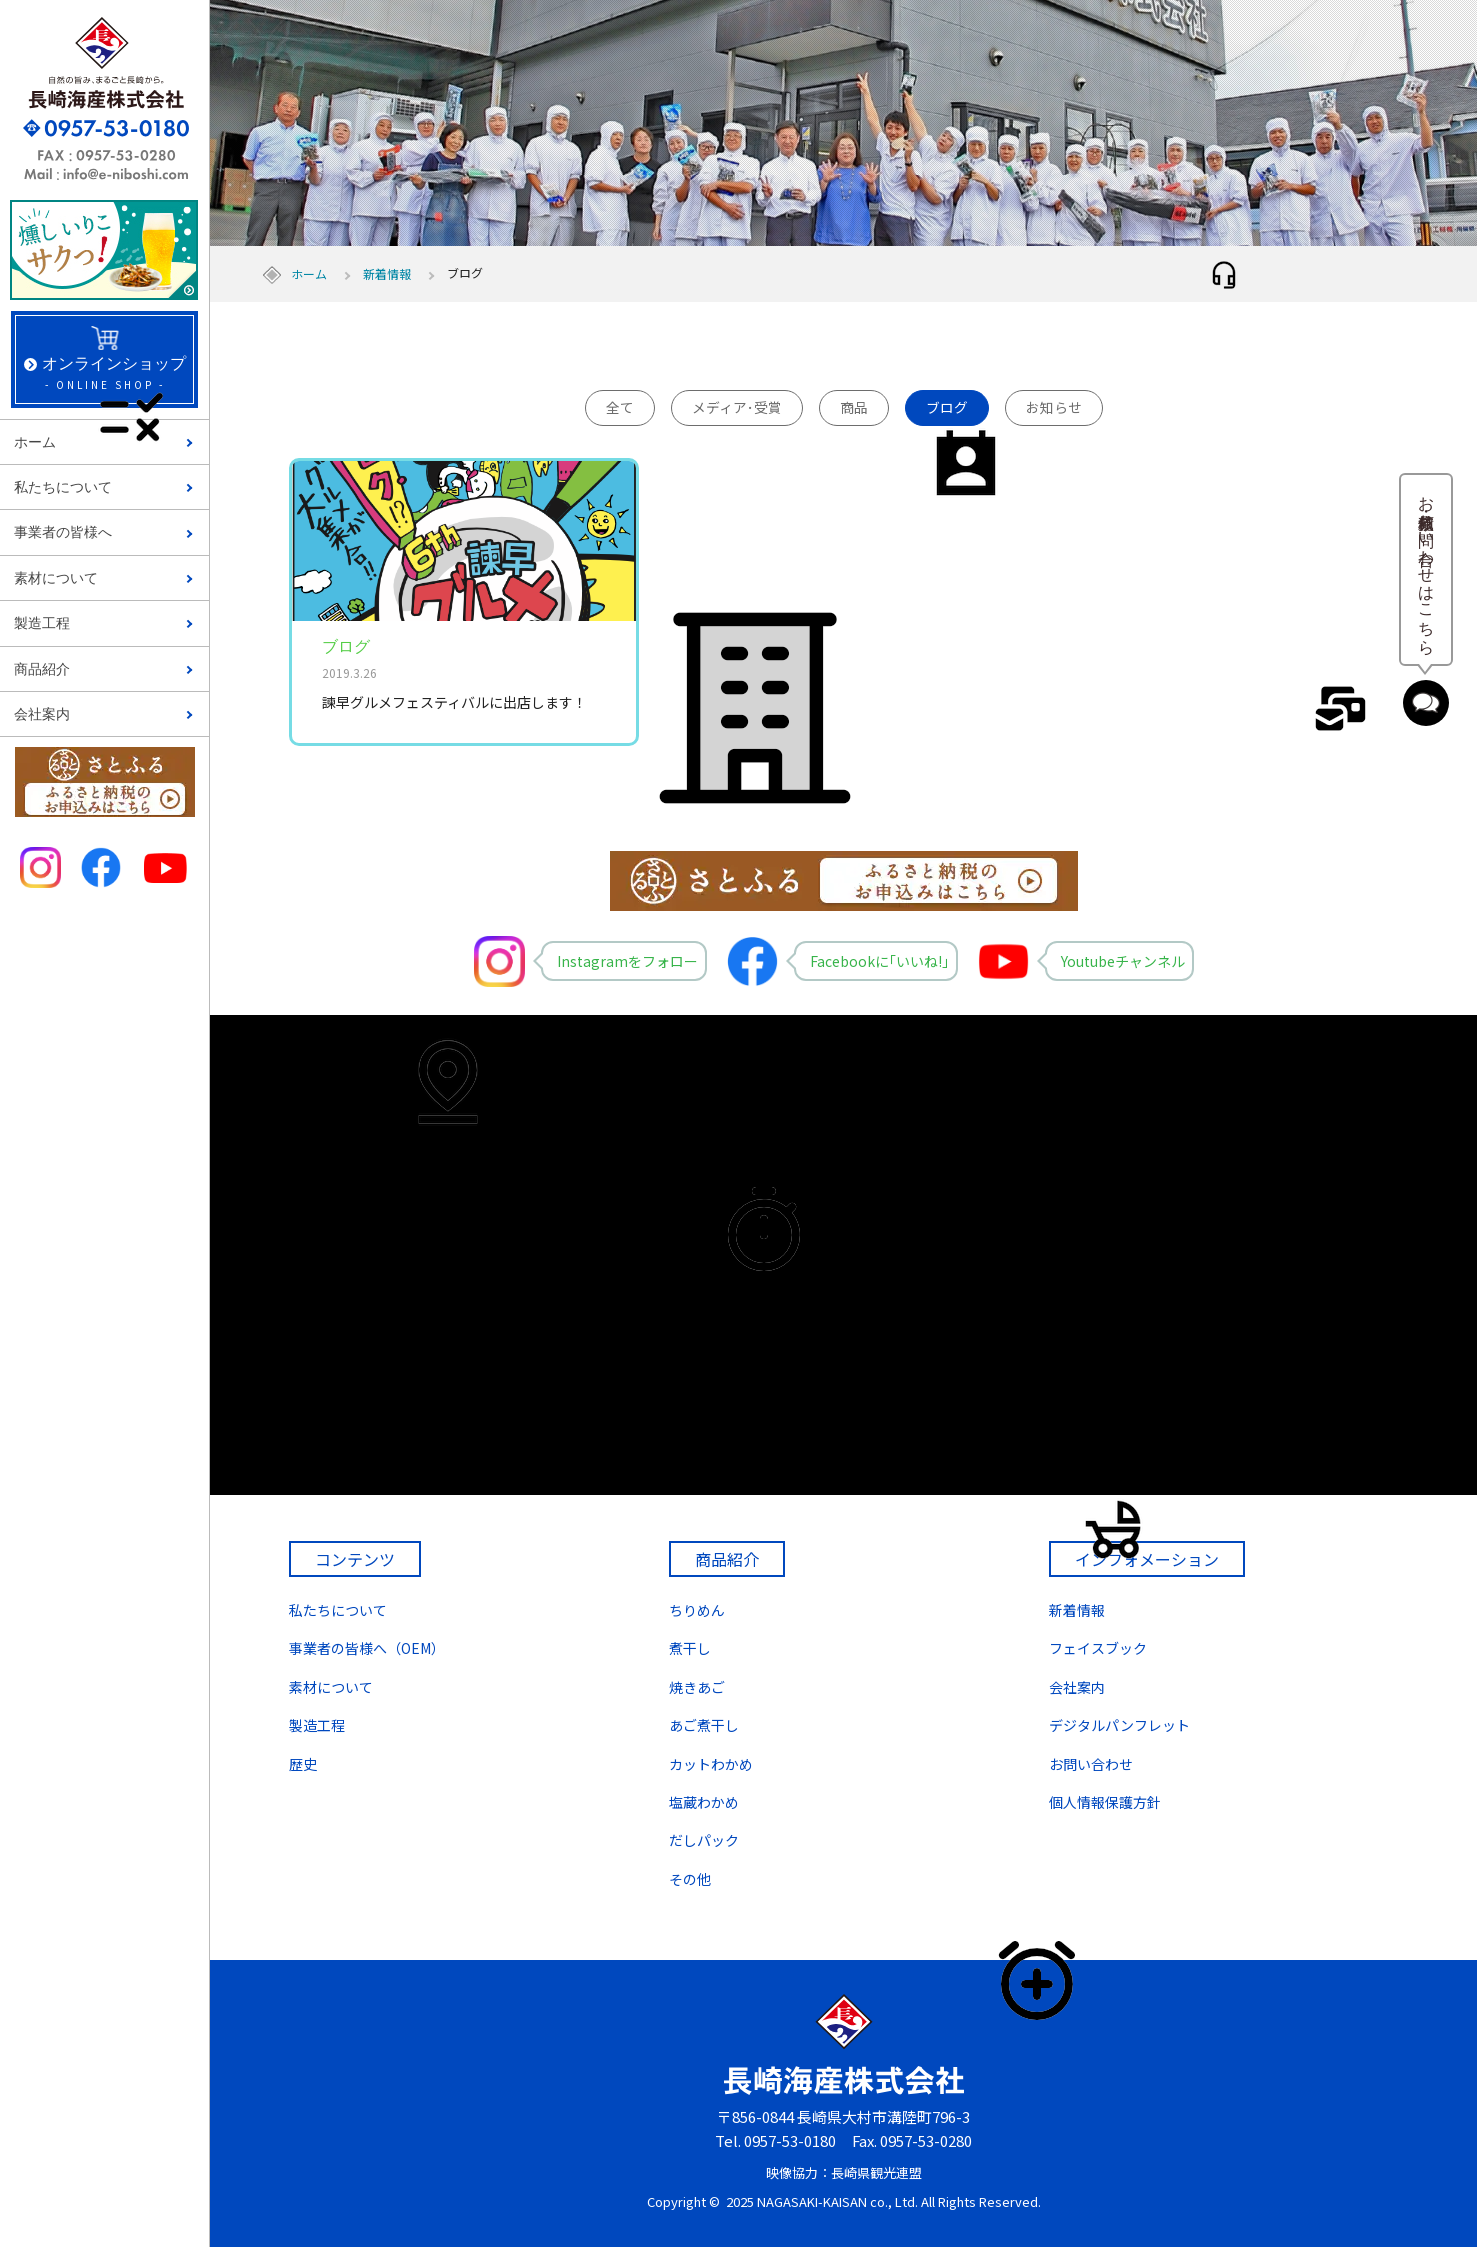 The width and height of the screenshot is (1477, 2247). Describe the element at coordinates (1037, 1980) in the screenshot. I see `add a new alarm` at that location.